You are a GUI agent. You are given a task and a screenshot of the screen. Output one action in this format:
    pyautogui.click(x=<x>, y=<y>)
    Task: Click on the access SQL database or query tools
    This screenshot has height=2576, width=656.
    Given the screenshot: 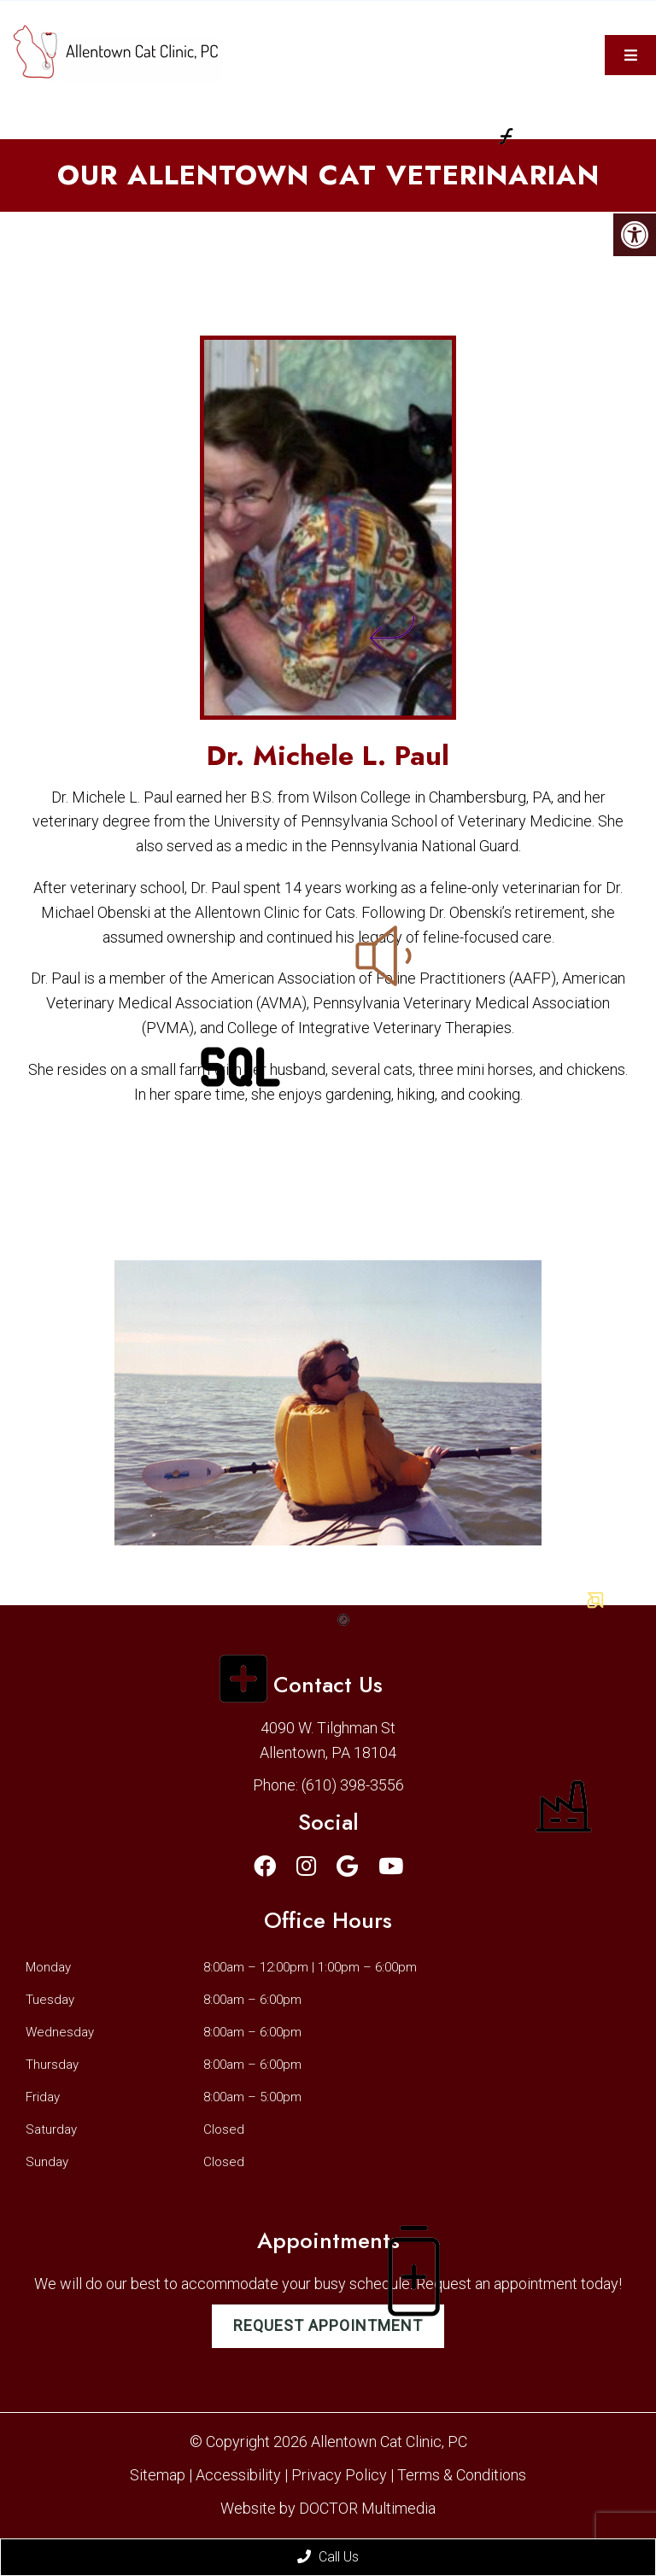 What is the action you would take?
    pyautogui.click(x=240, y=1066)
    